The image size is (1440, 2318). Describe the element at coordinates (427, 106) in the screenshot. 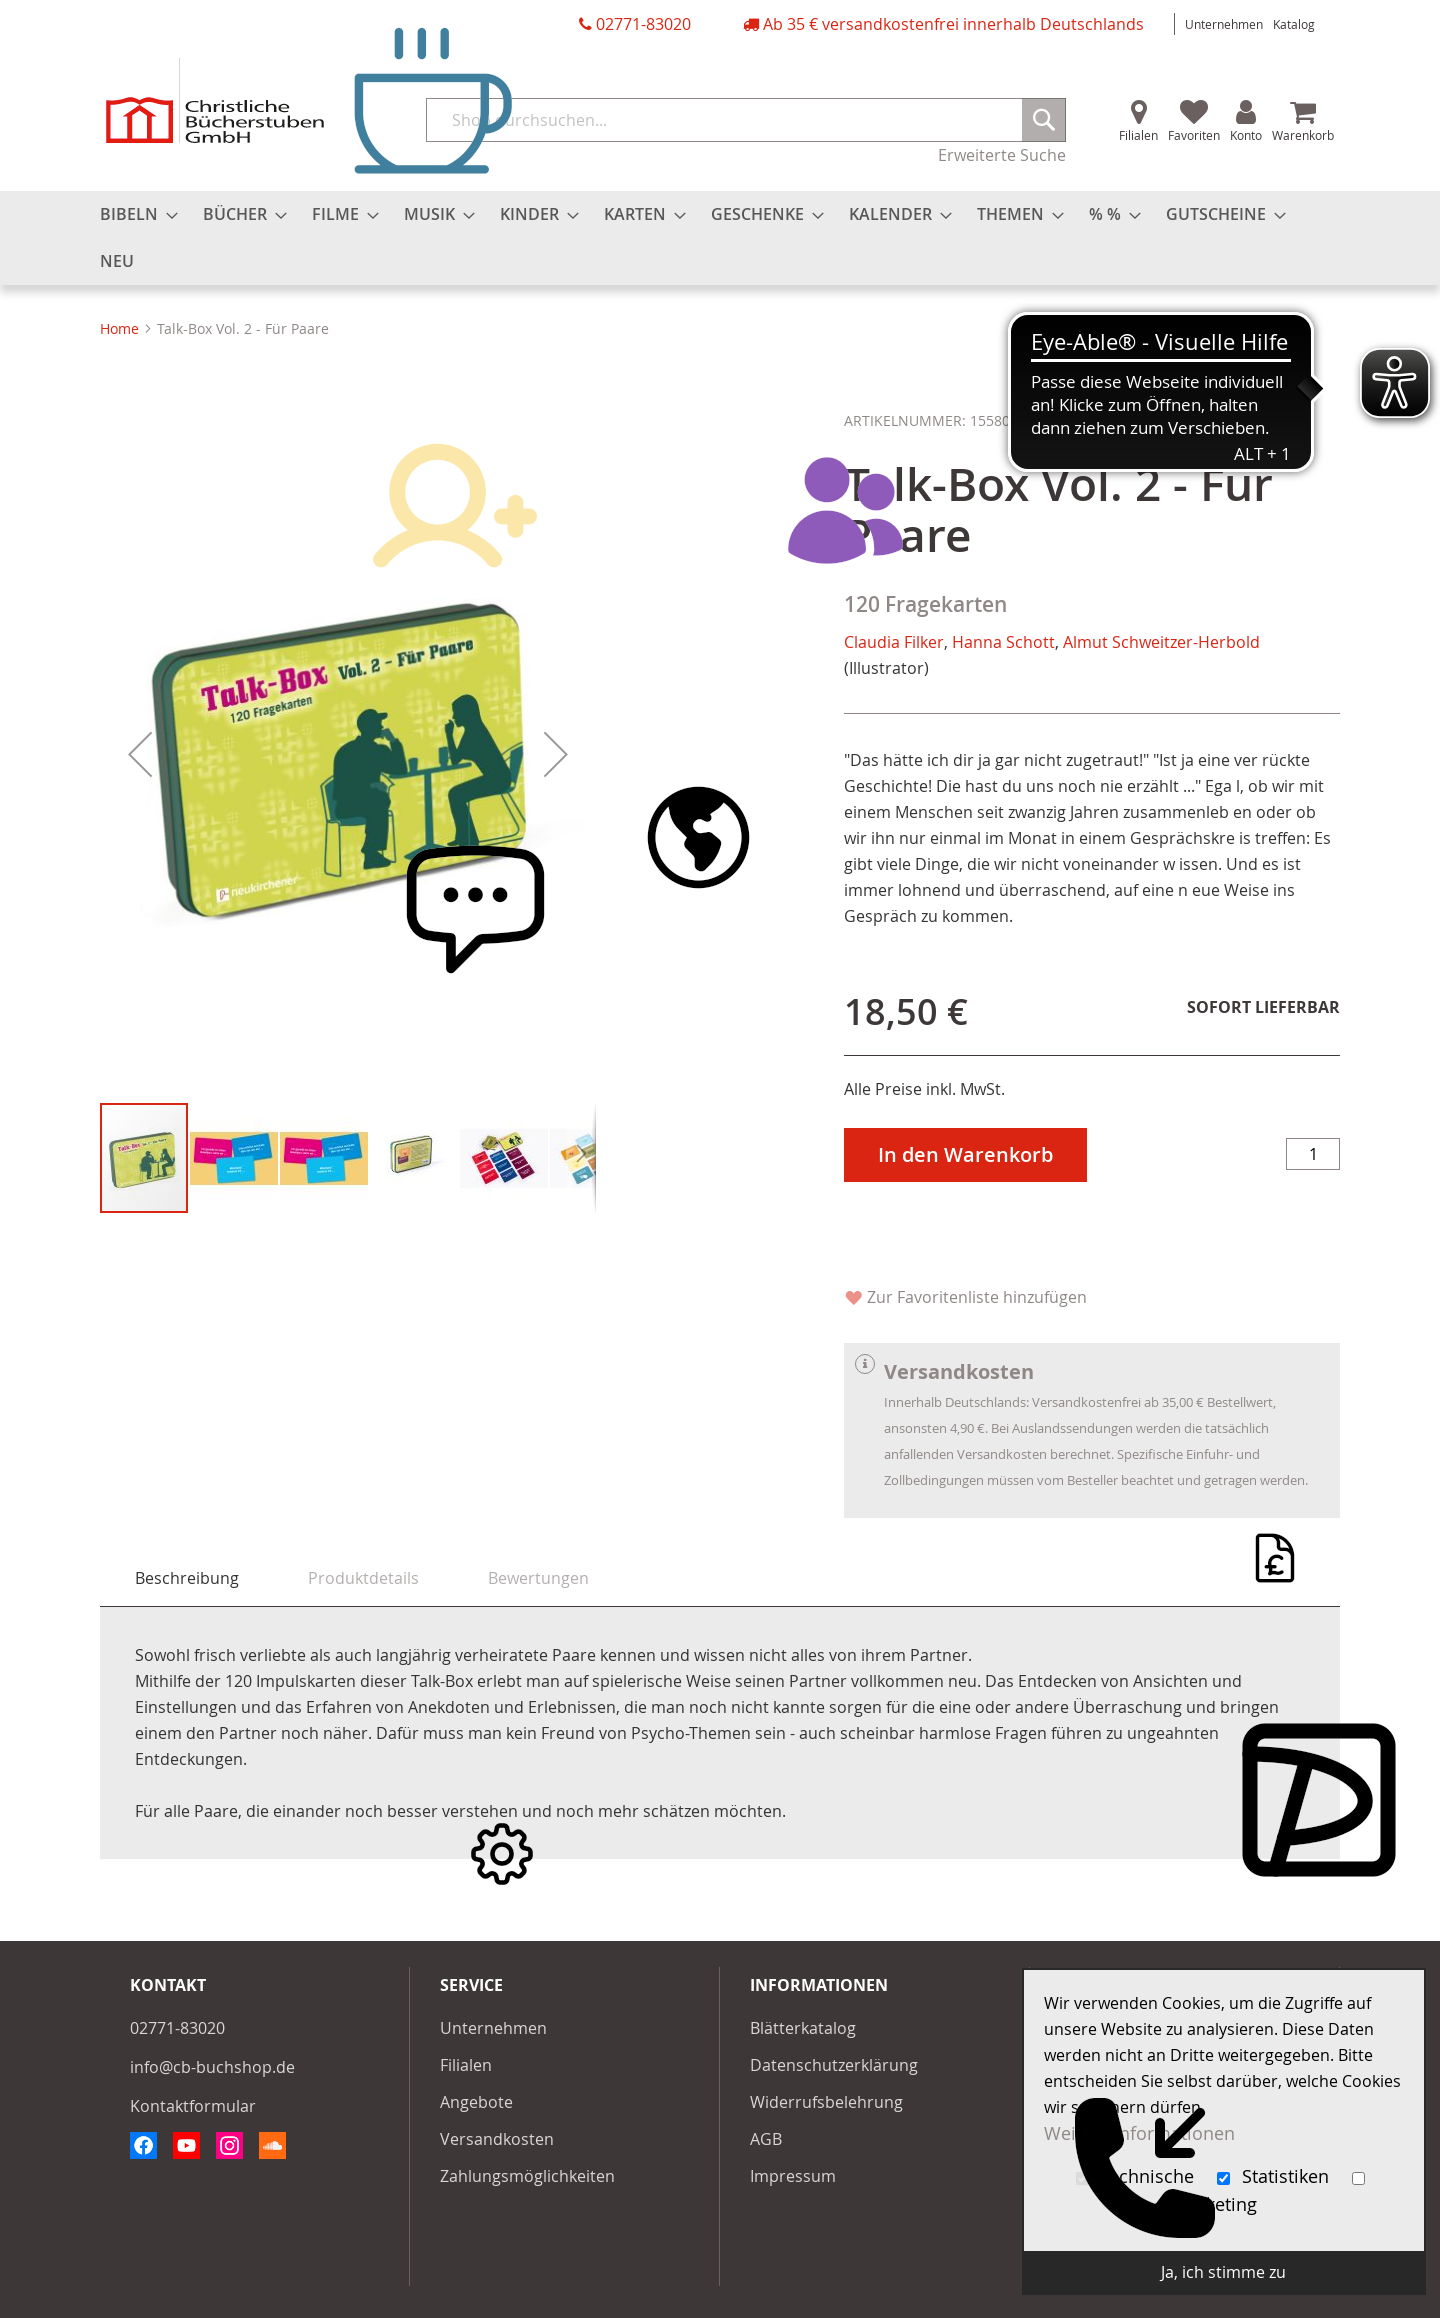

I see `find nearby coffee shops or cafés` at that location.